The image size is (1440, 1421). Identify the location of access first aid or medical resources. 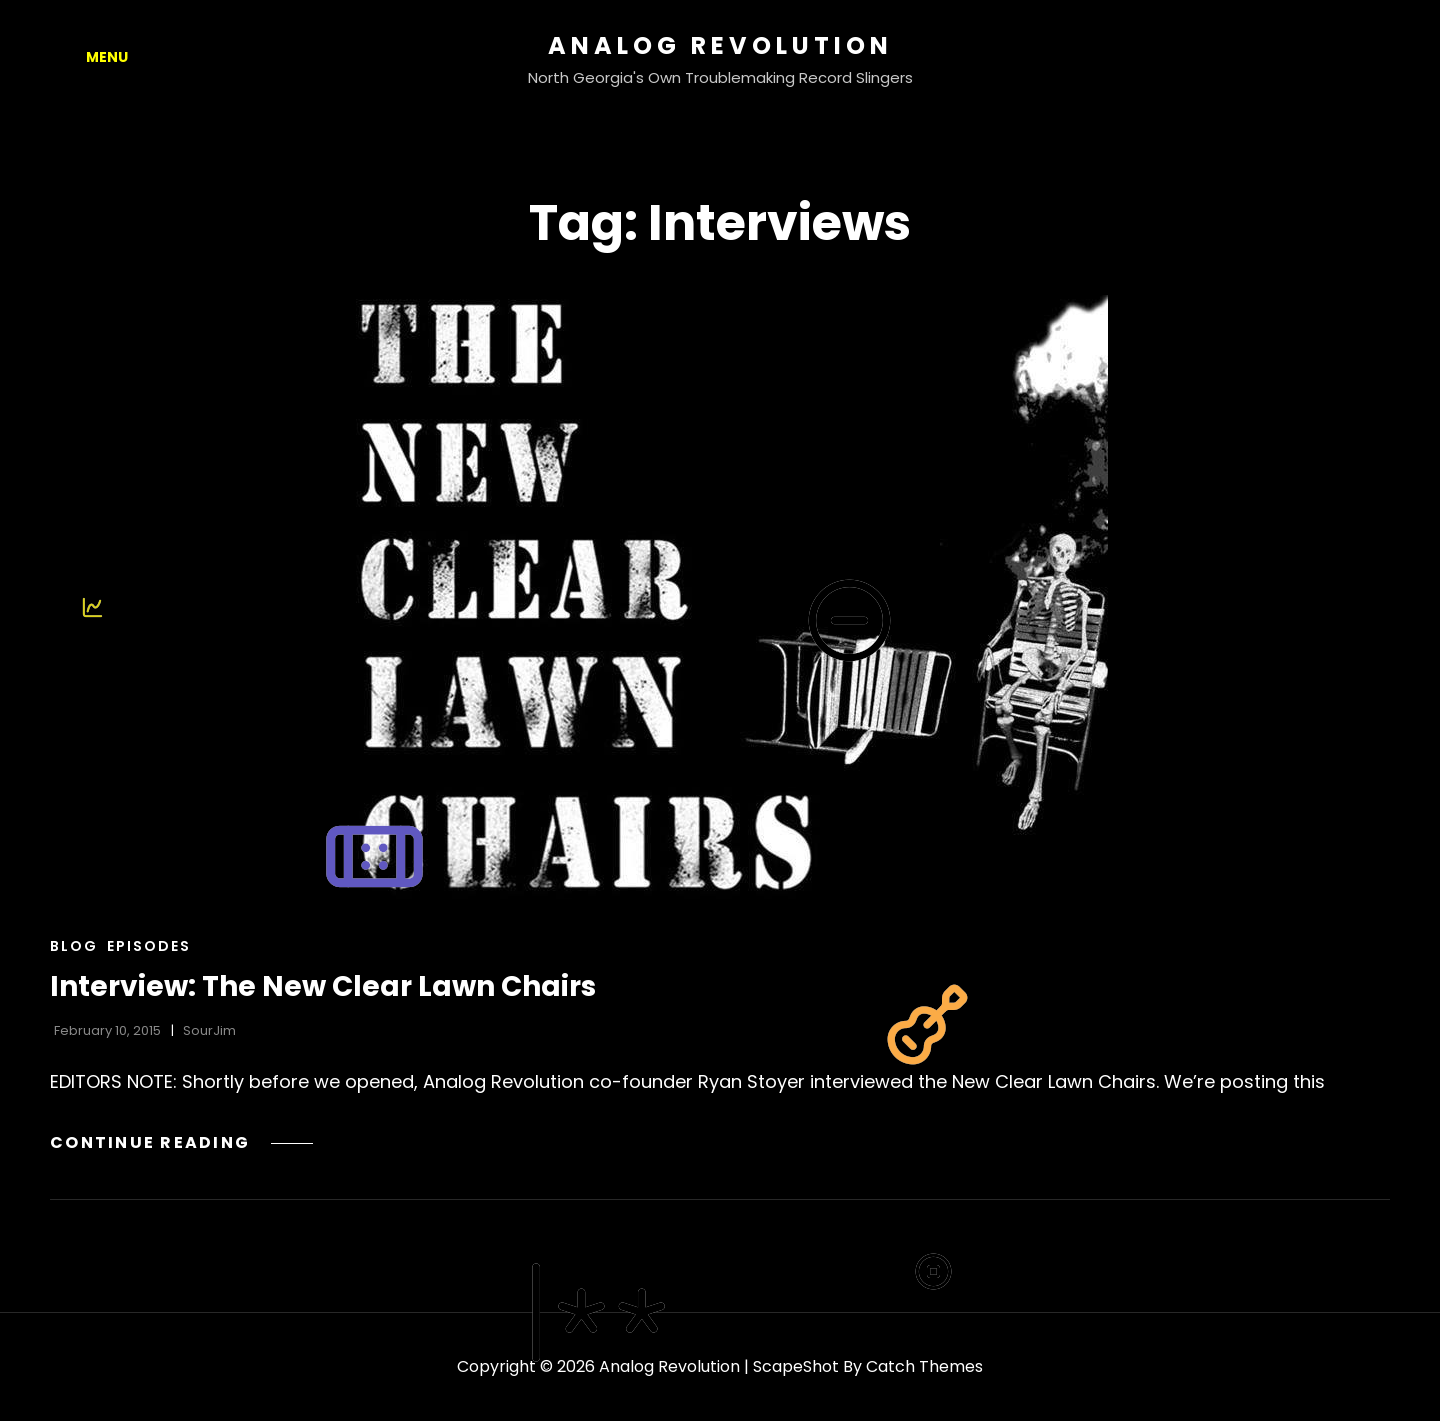
(374, 856).